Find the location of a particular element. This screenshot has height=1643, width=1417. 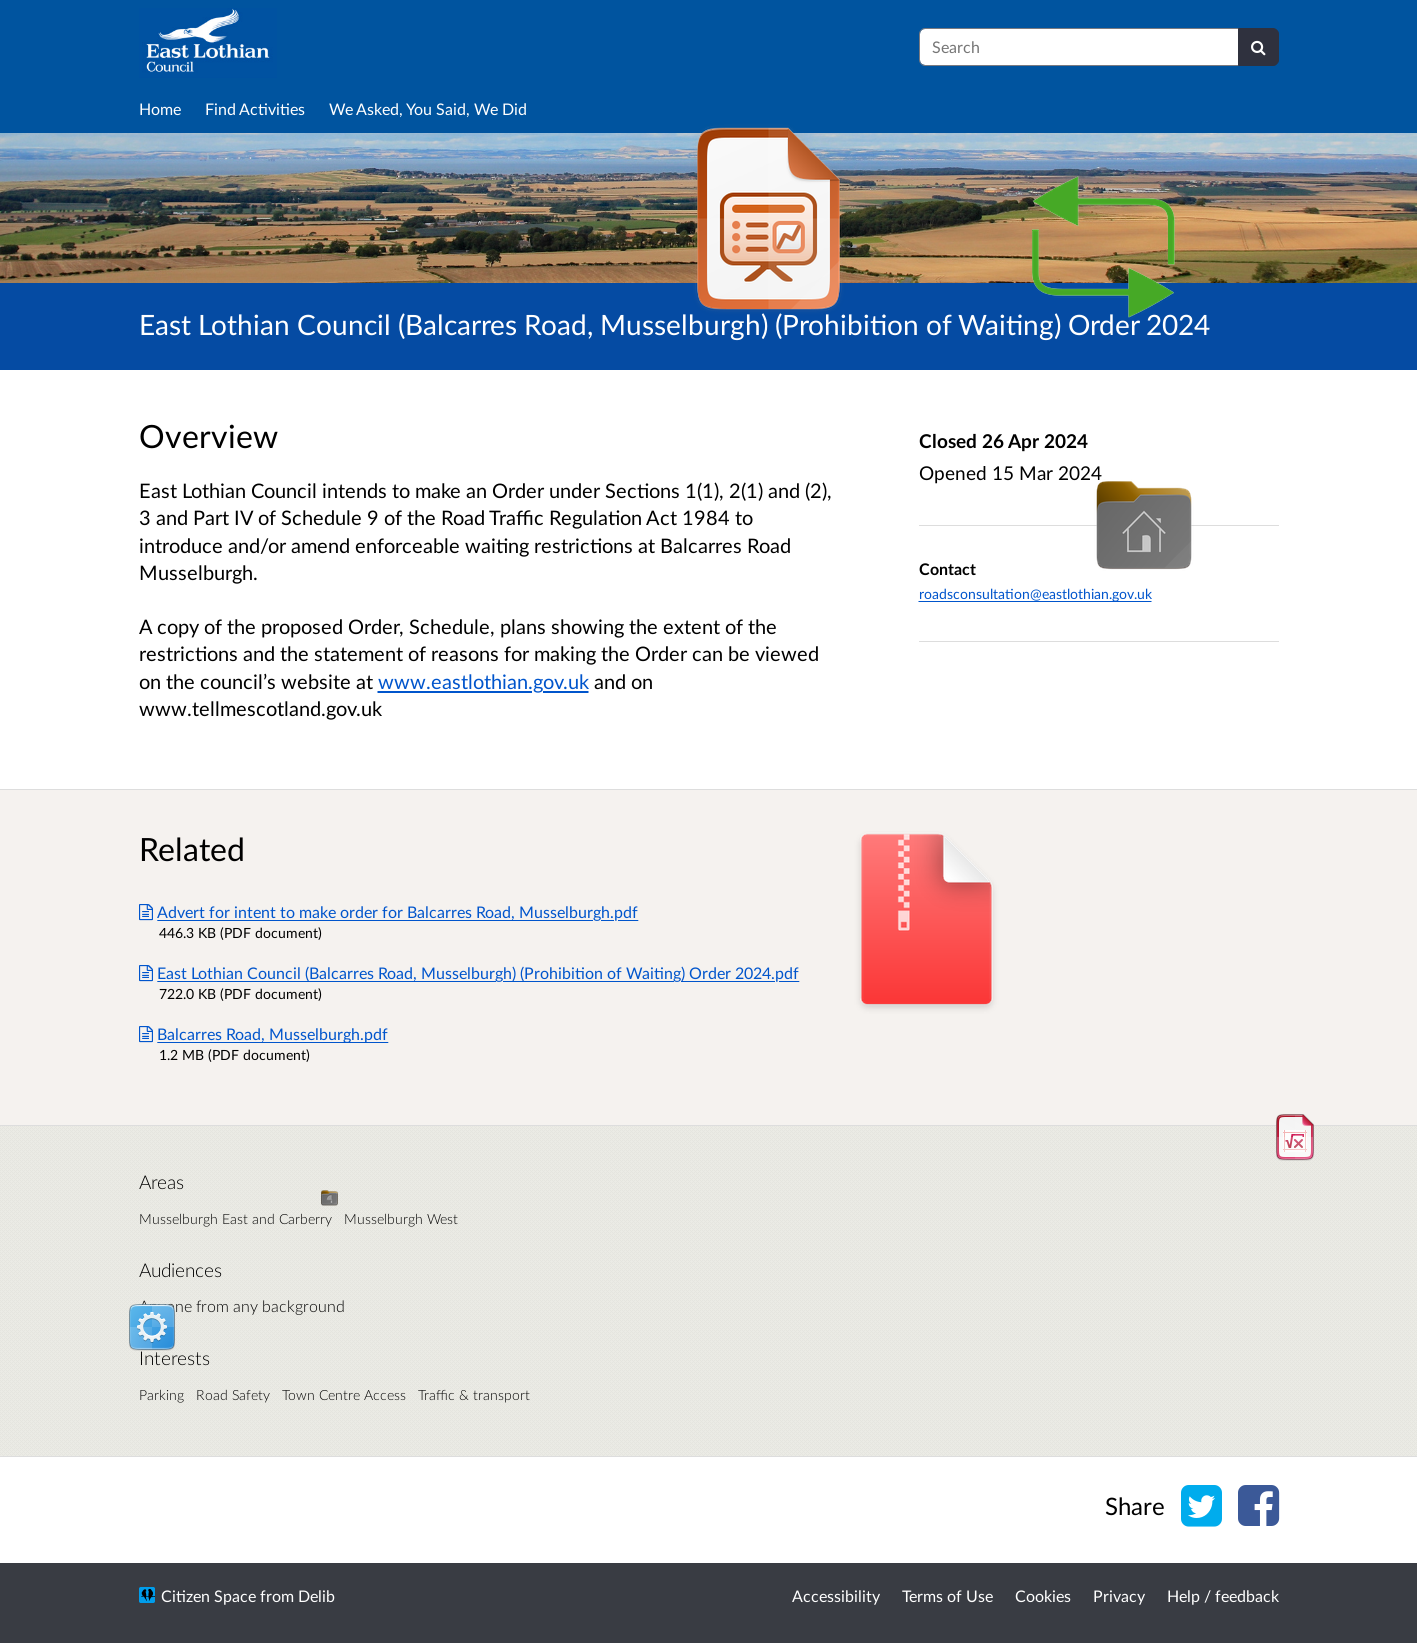

libreoffice math formula template file is located at coordinates (1295, 1137).